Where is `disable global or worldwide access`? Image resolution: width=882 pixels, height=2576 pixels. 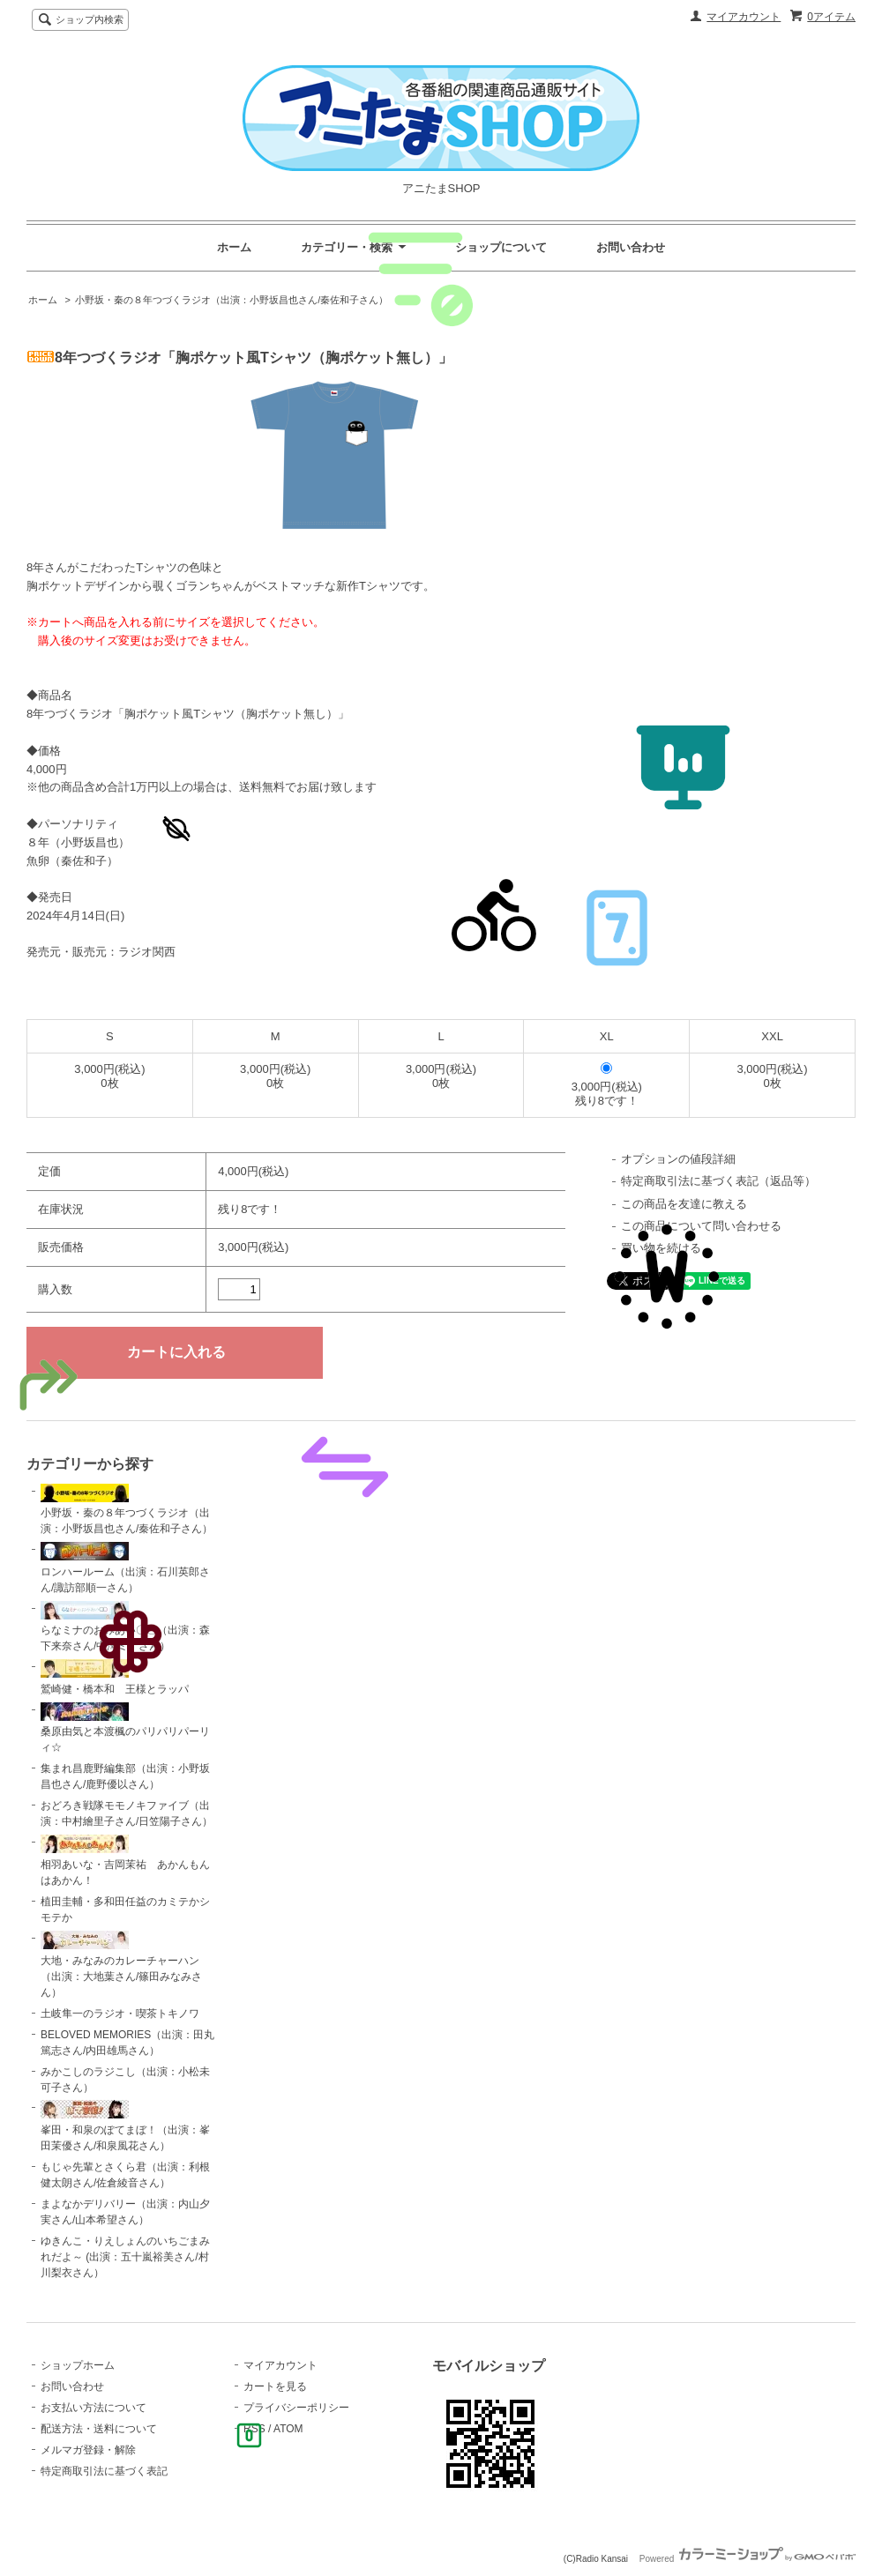 disable global or worldwide access is located at coordinates (176, 829).